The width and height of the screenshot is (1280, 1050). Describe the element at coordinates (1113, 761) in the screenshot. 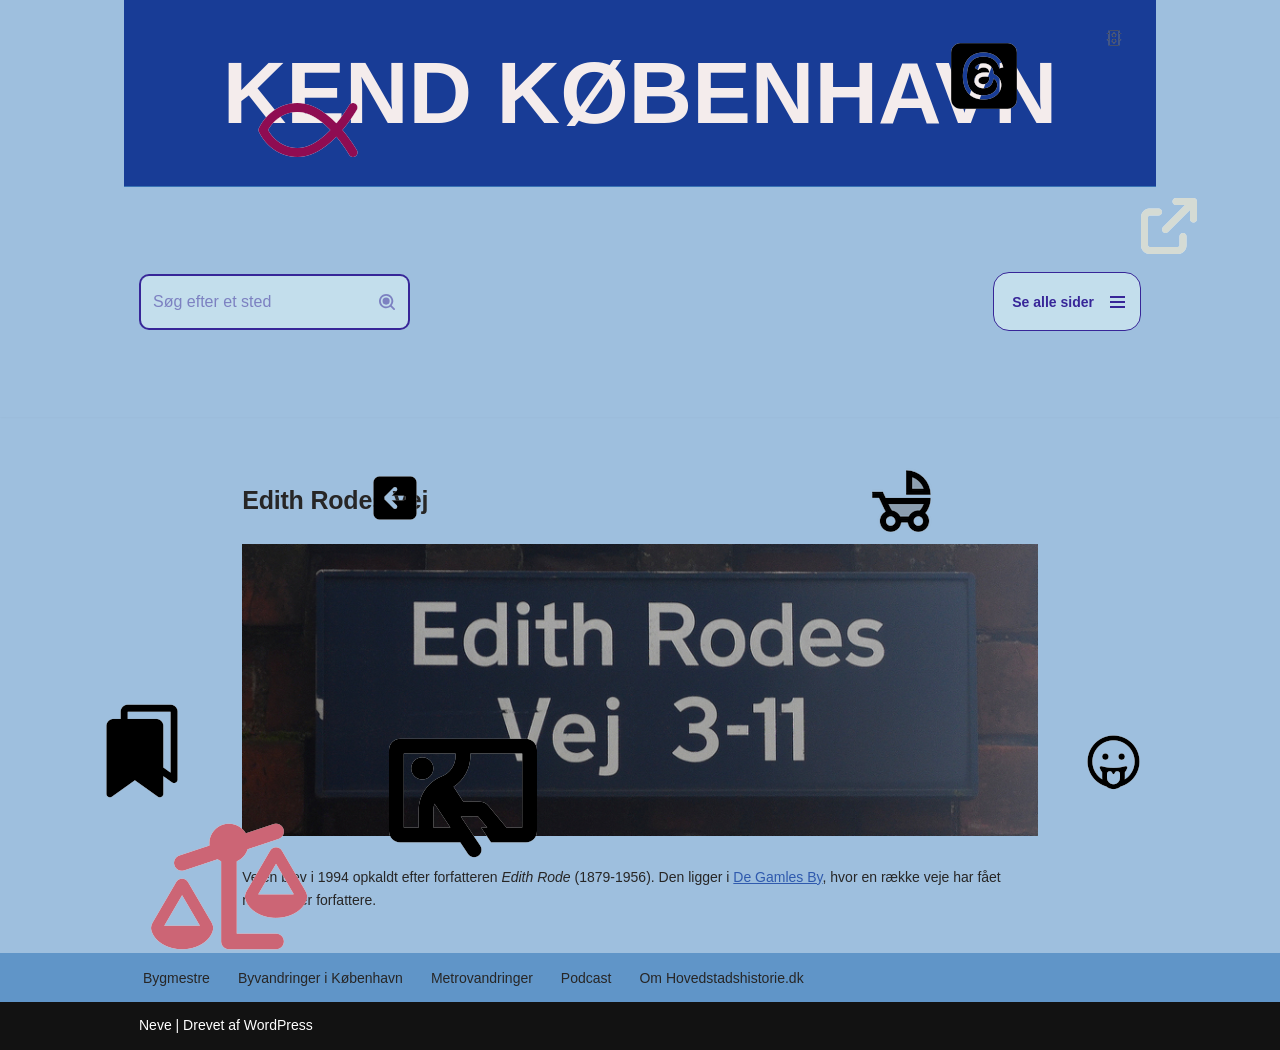

I see `react with a playful or silly emoji` at that location.